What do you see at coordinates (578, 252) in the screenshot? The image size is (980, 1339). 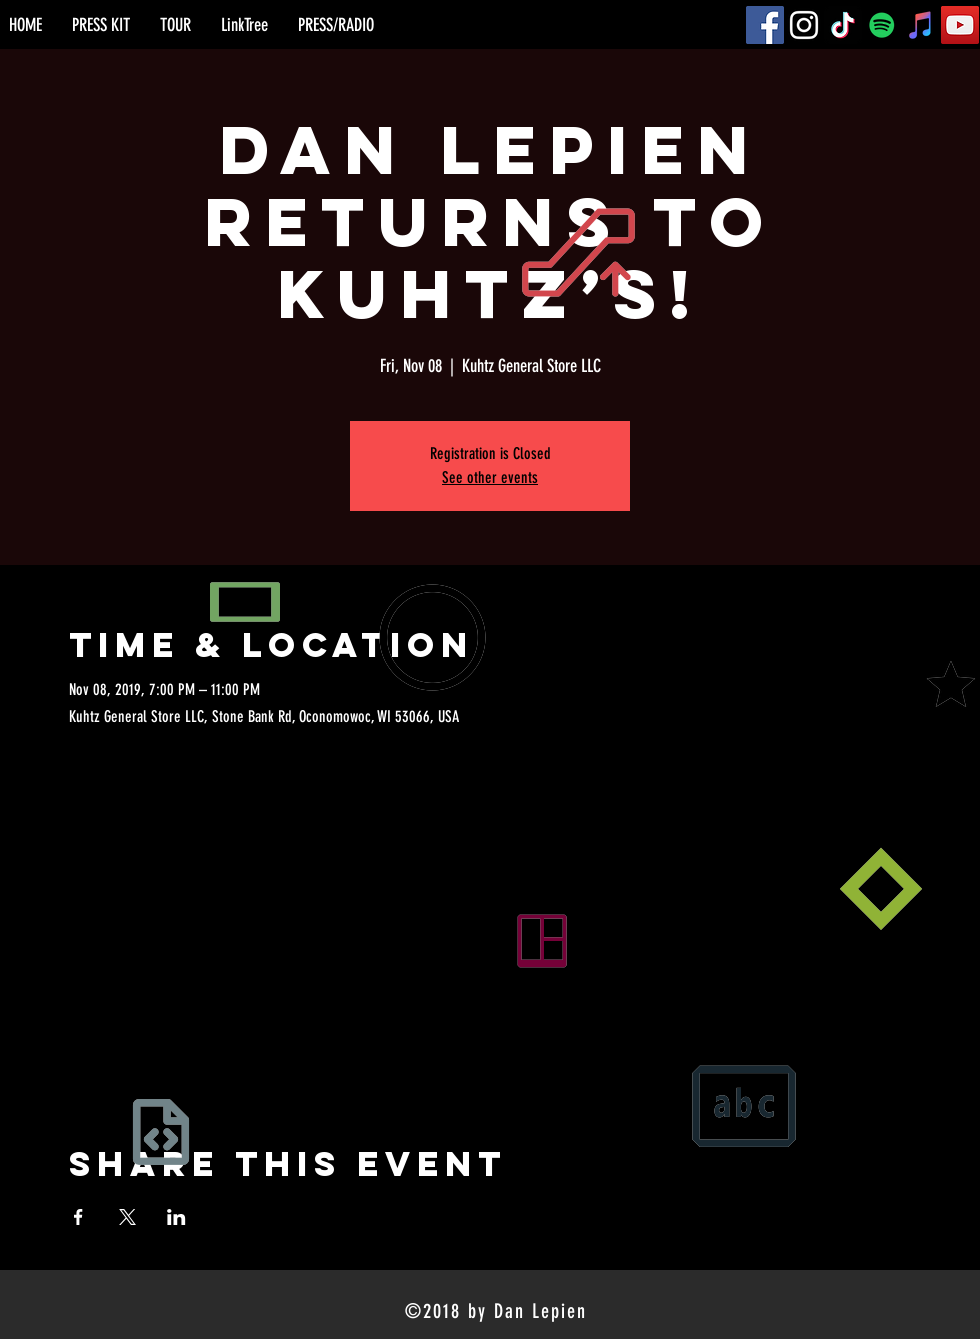 I see `indicates escalator going up` at bounding box center [578, 252].